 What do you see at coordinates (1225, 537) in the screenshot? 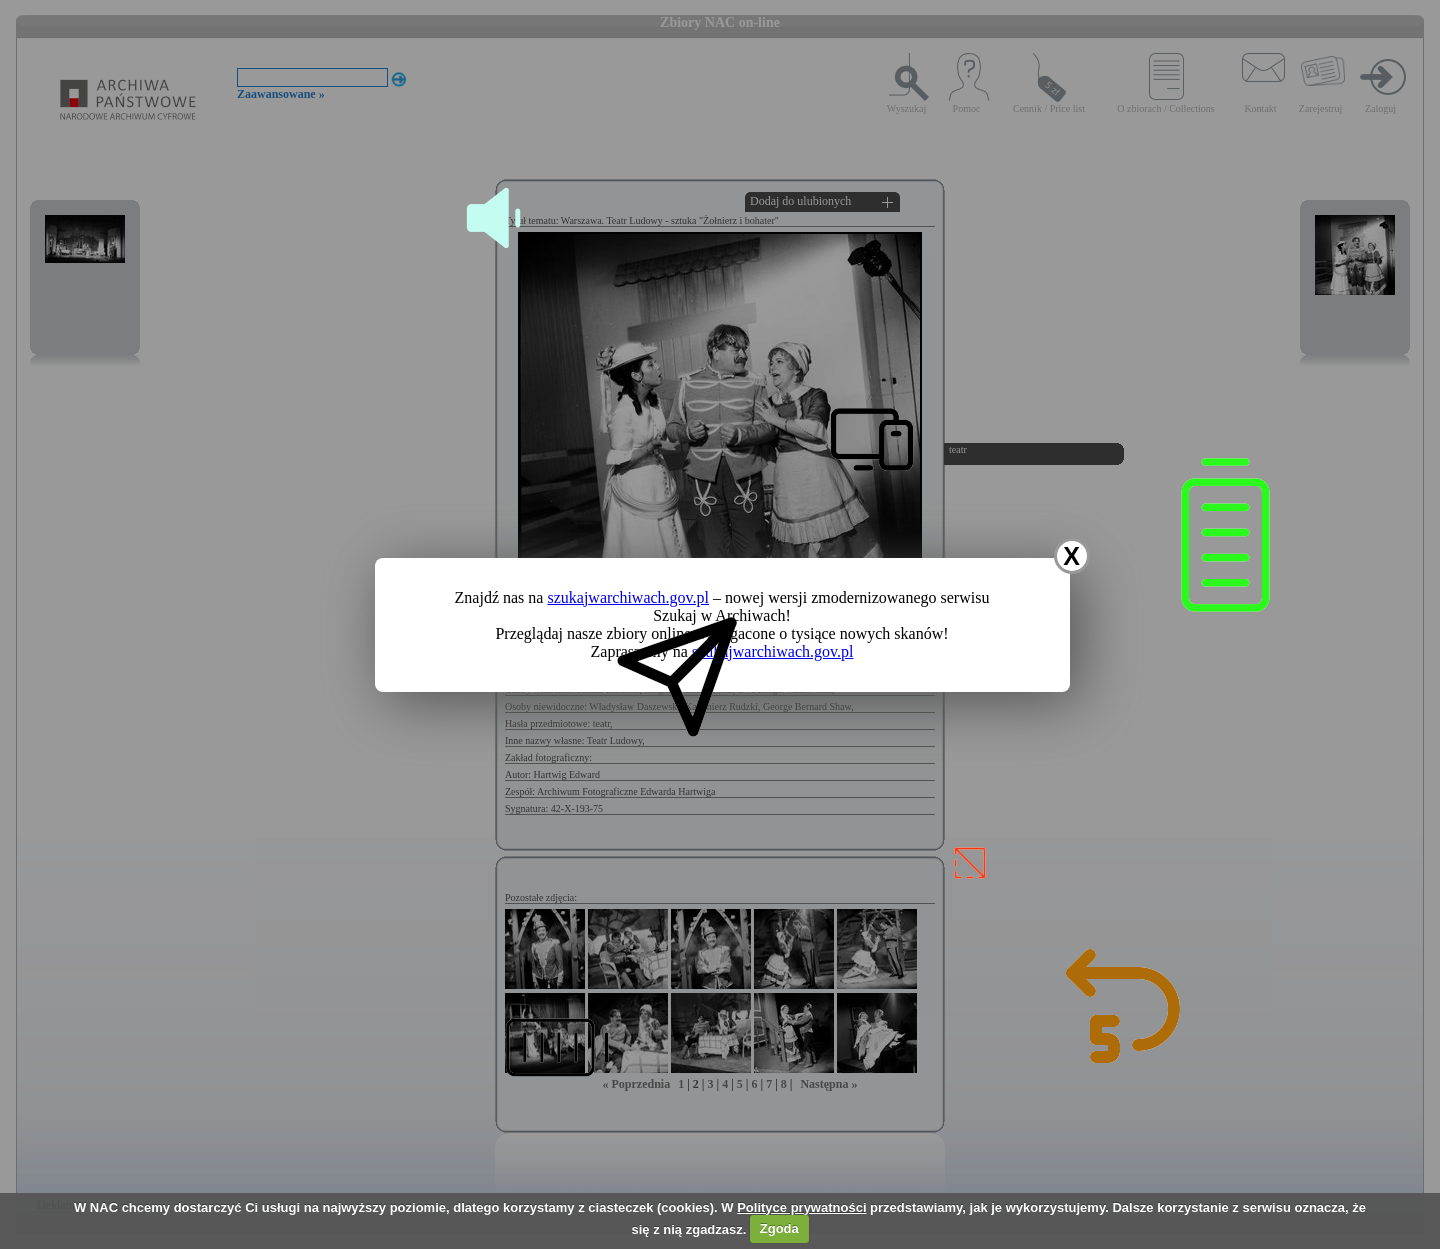
I see `indicates full battery charge` at bounding box center [1225, 537].